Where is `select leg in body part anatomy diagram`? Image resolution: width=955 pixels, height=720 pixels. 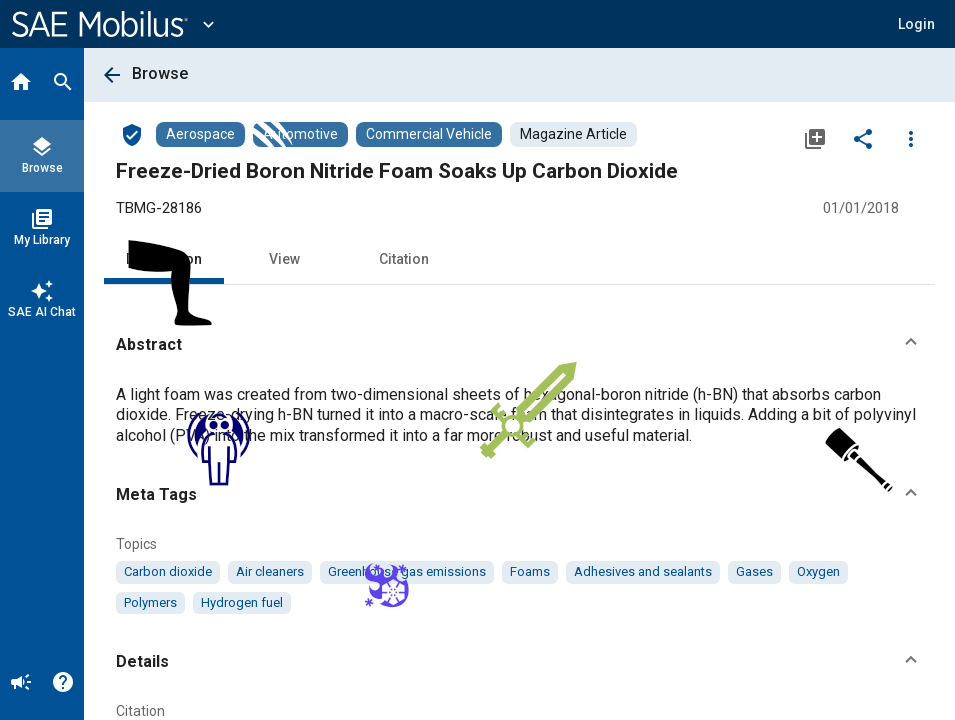
select leg in body part anatomy diagram is located at coordinates (171, 283).